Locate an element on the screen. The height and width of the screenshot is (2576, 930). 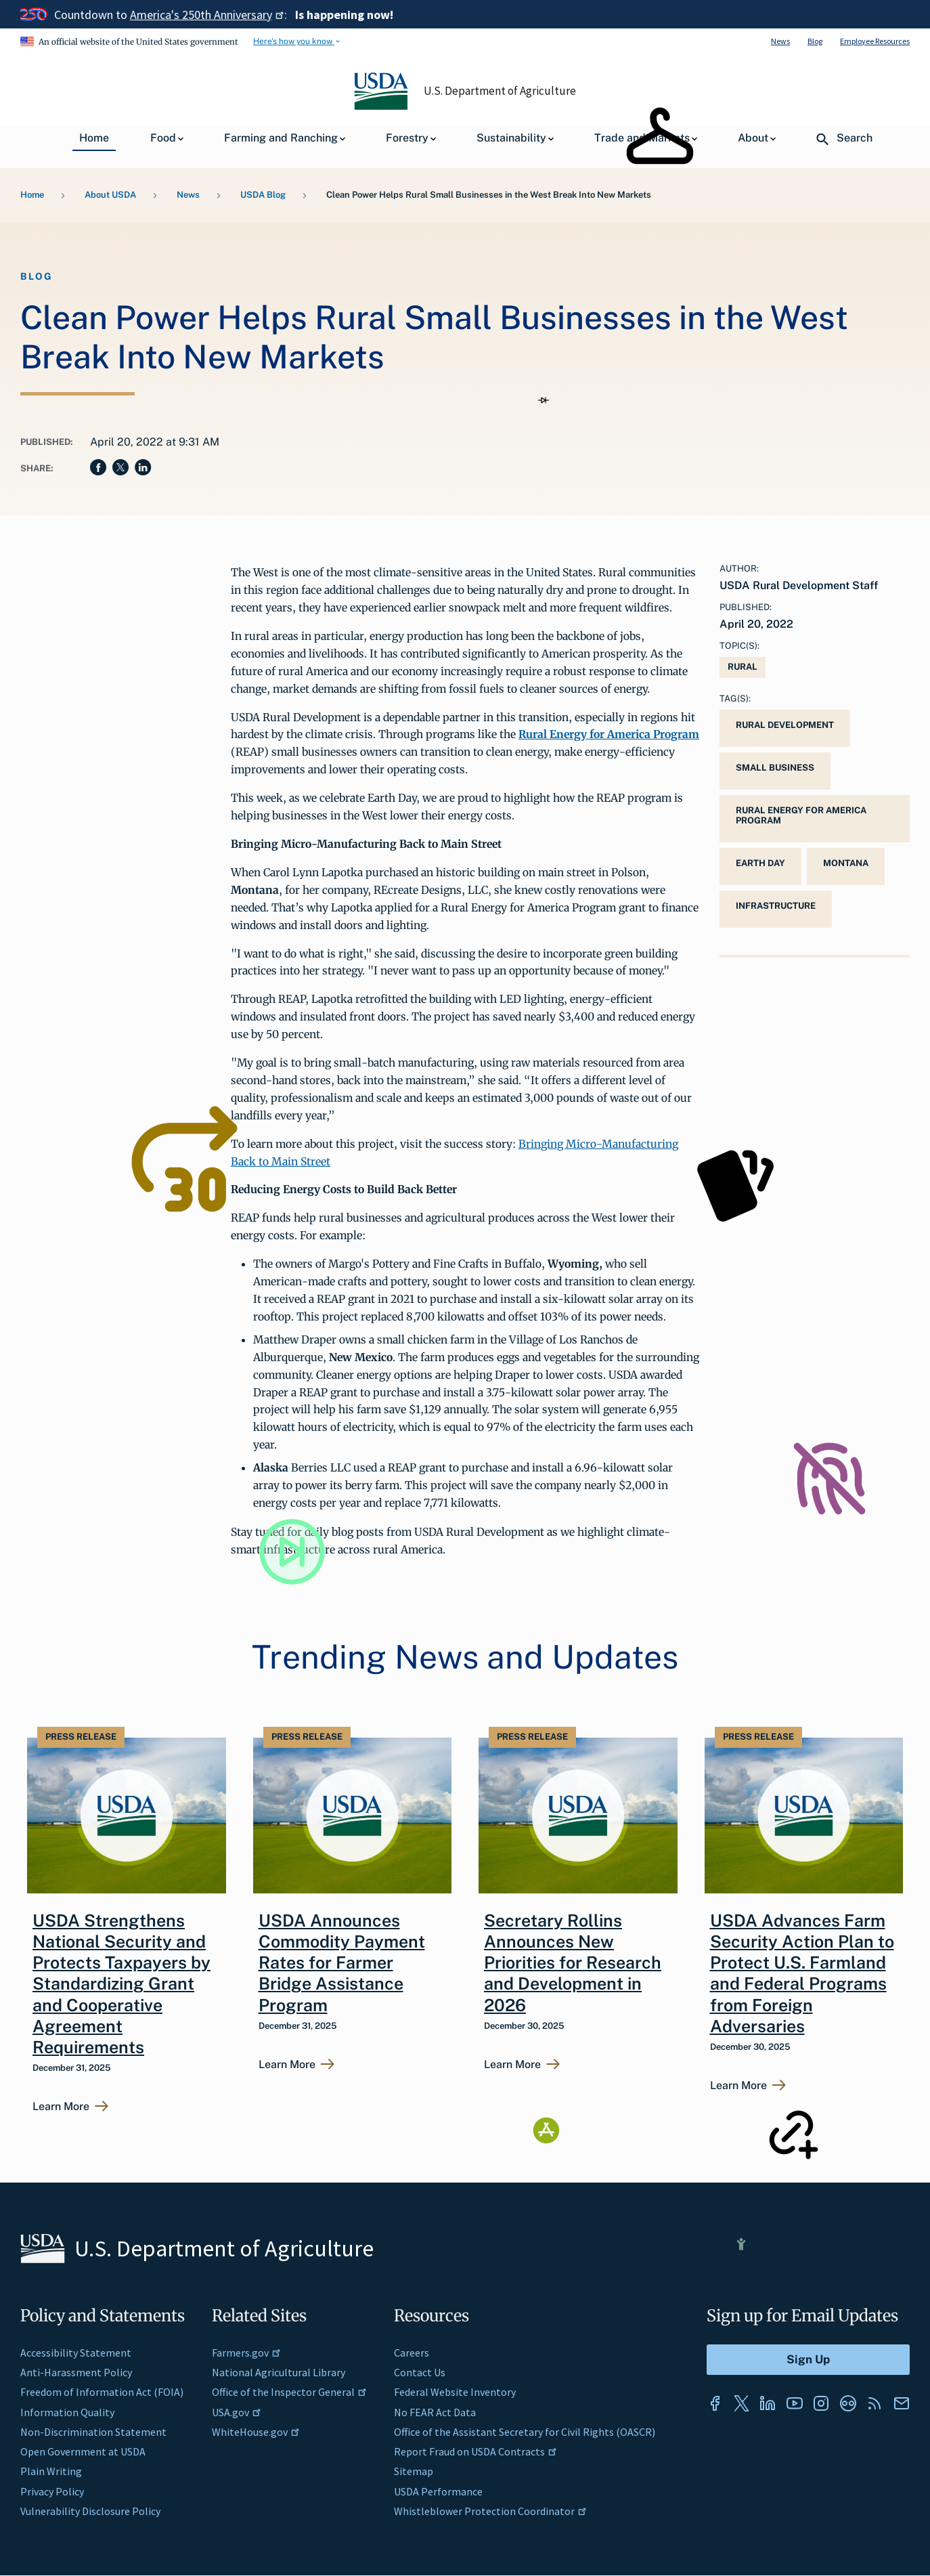
skip forward 30 seconds is located at coordinates (187, 1161).